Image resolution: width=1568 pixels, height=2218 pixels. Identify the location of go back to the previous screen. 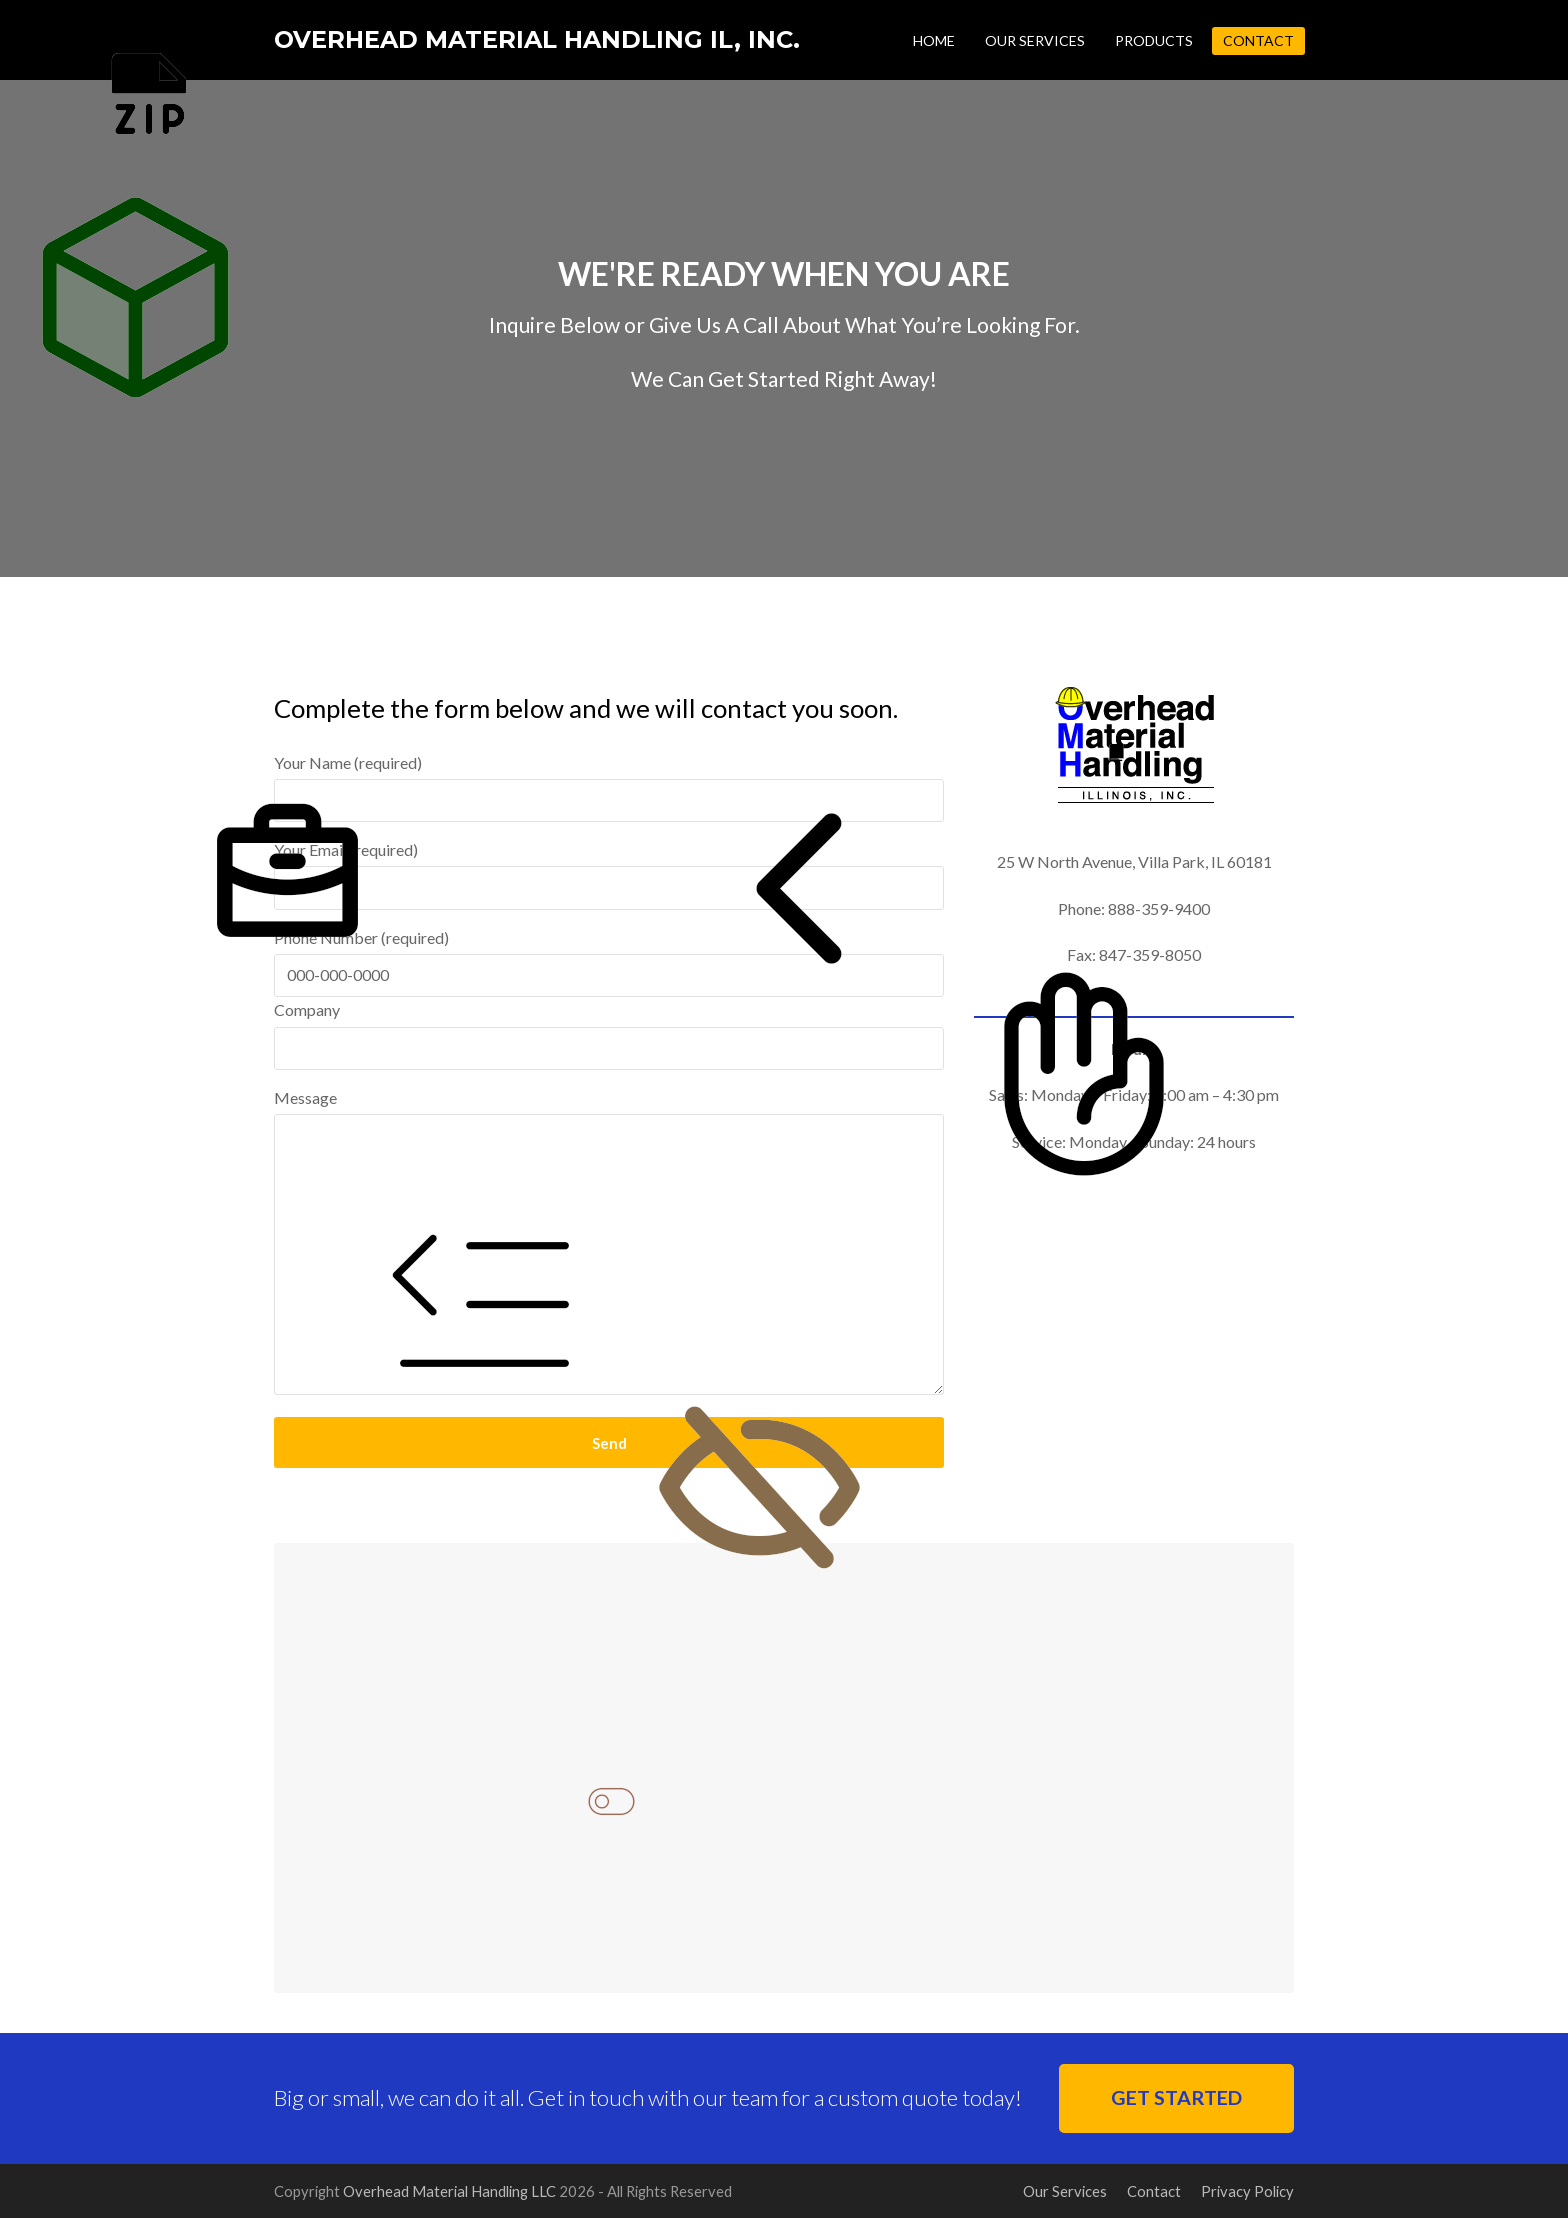
(805, 888).